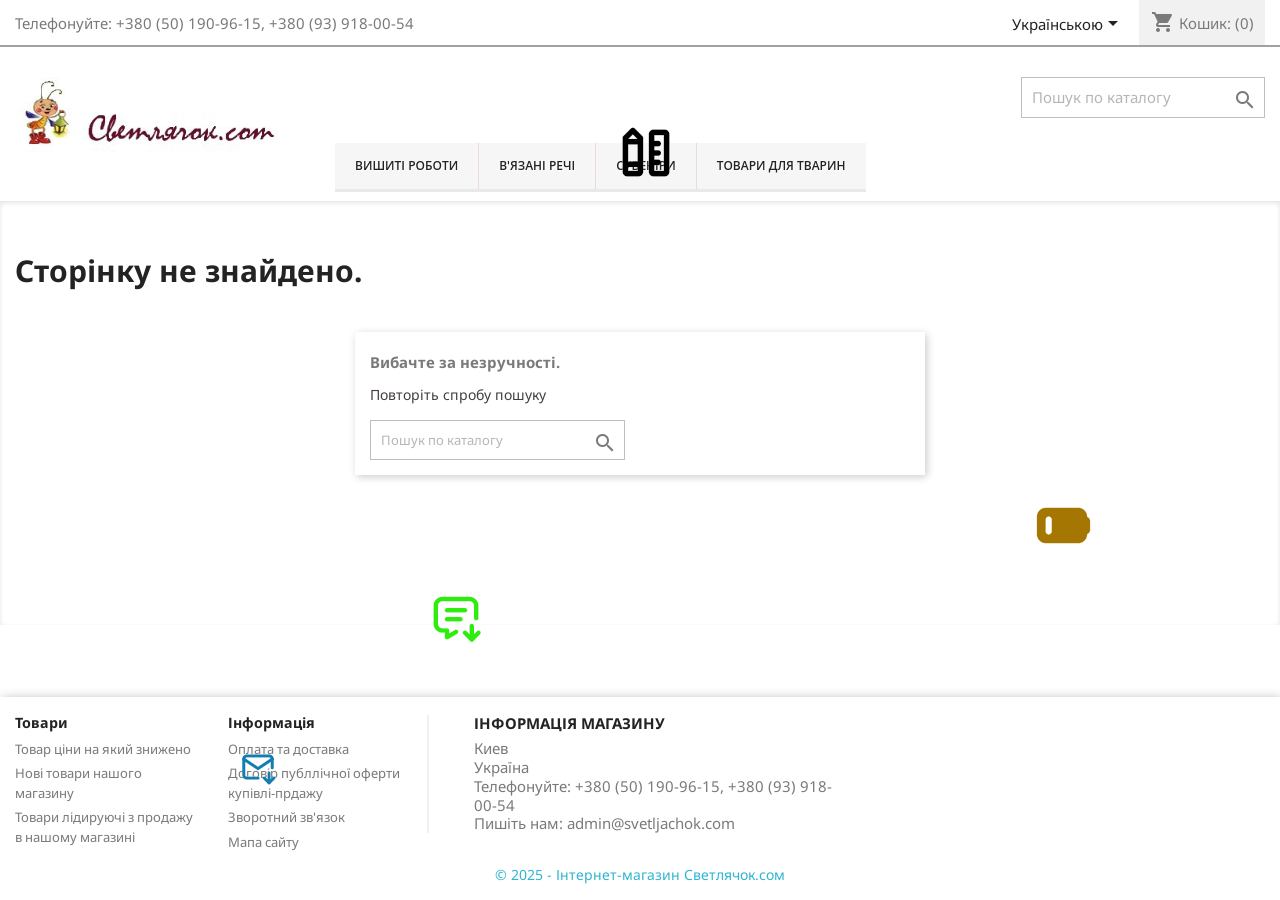 The height and width of the screenshot is (900, 1280). Describe the element at coordinates (456, 617) in the screenshot. I see `download message or conversation` at that location.